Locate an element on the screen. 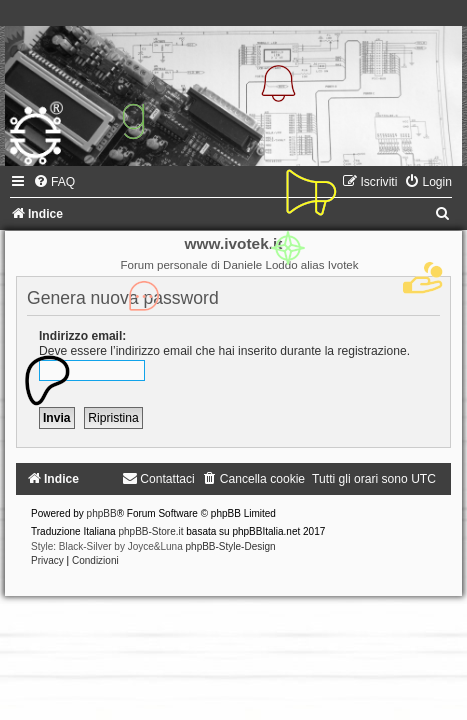 This screenshot has width=467, height=720. access navigation or directional tools is located at coordinates (288, 248).